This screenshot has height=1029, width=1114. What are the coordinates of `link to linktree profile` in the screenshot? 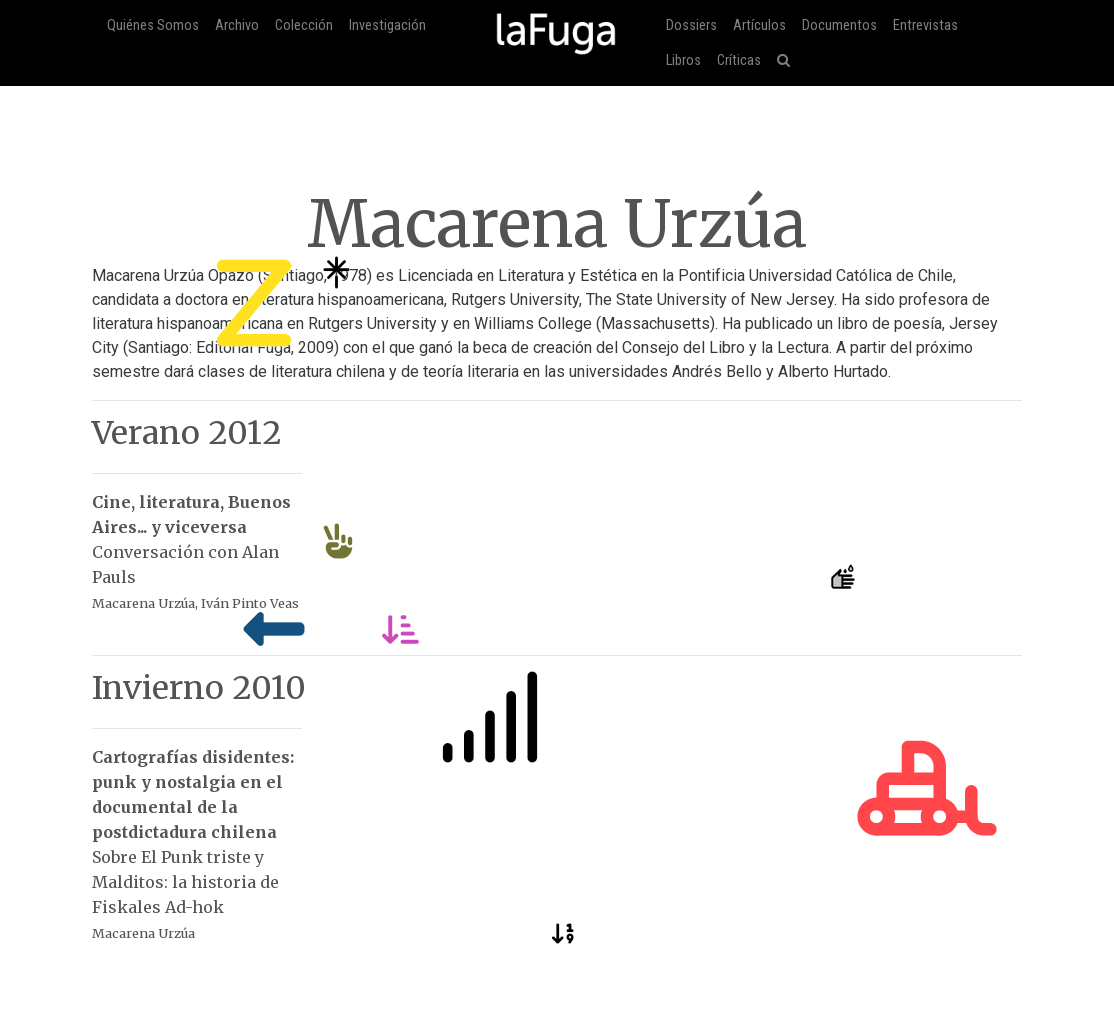 It's located at (336, 272).